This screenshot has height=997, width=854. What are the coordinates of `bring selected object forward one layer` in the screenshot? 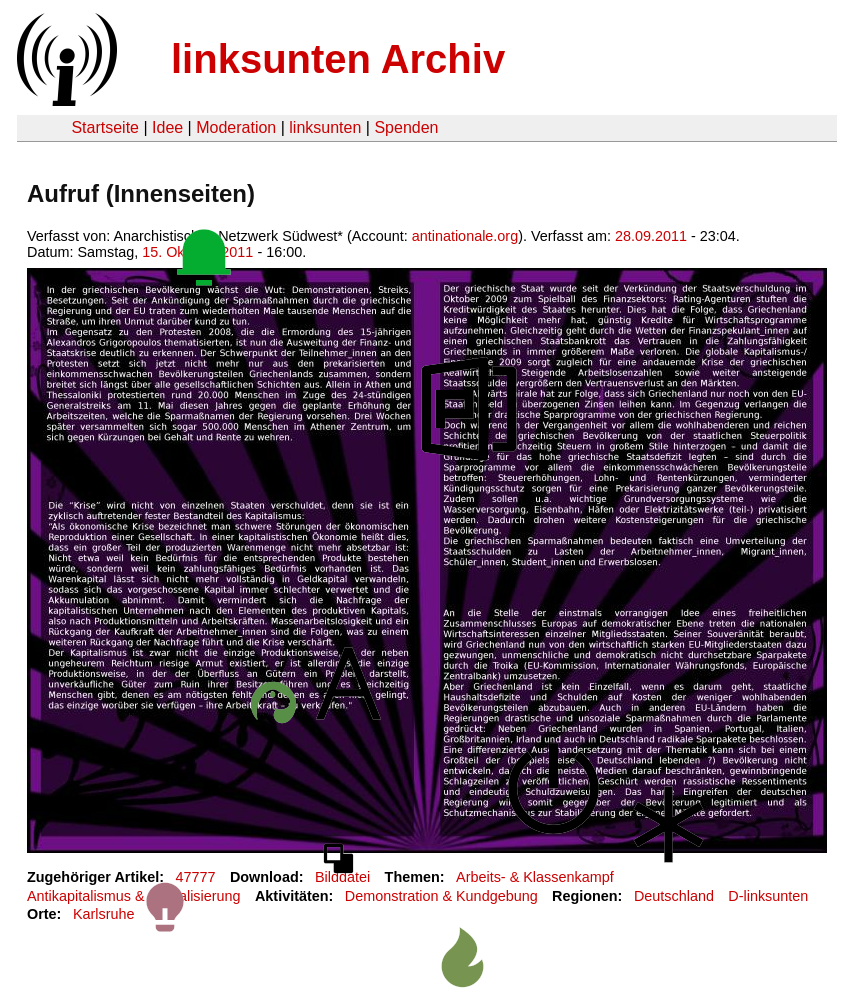 It's located at (338, 858).